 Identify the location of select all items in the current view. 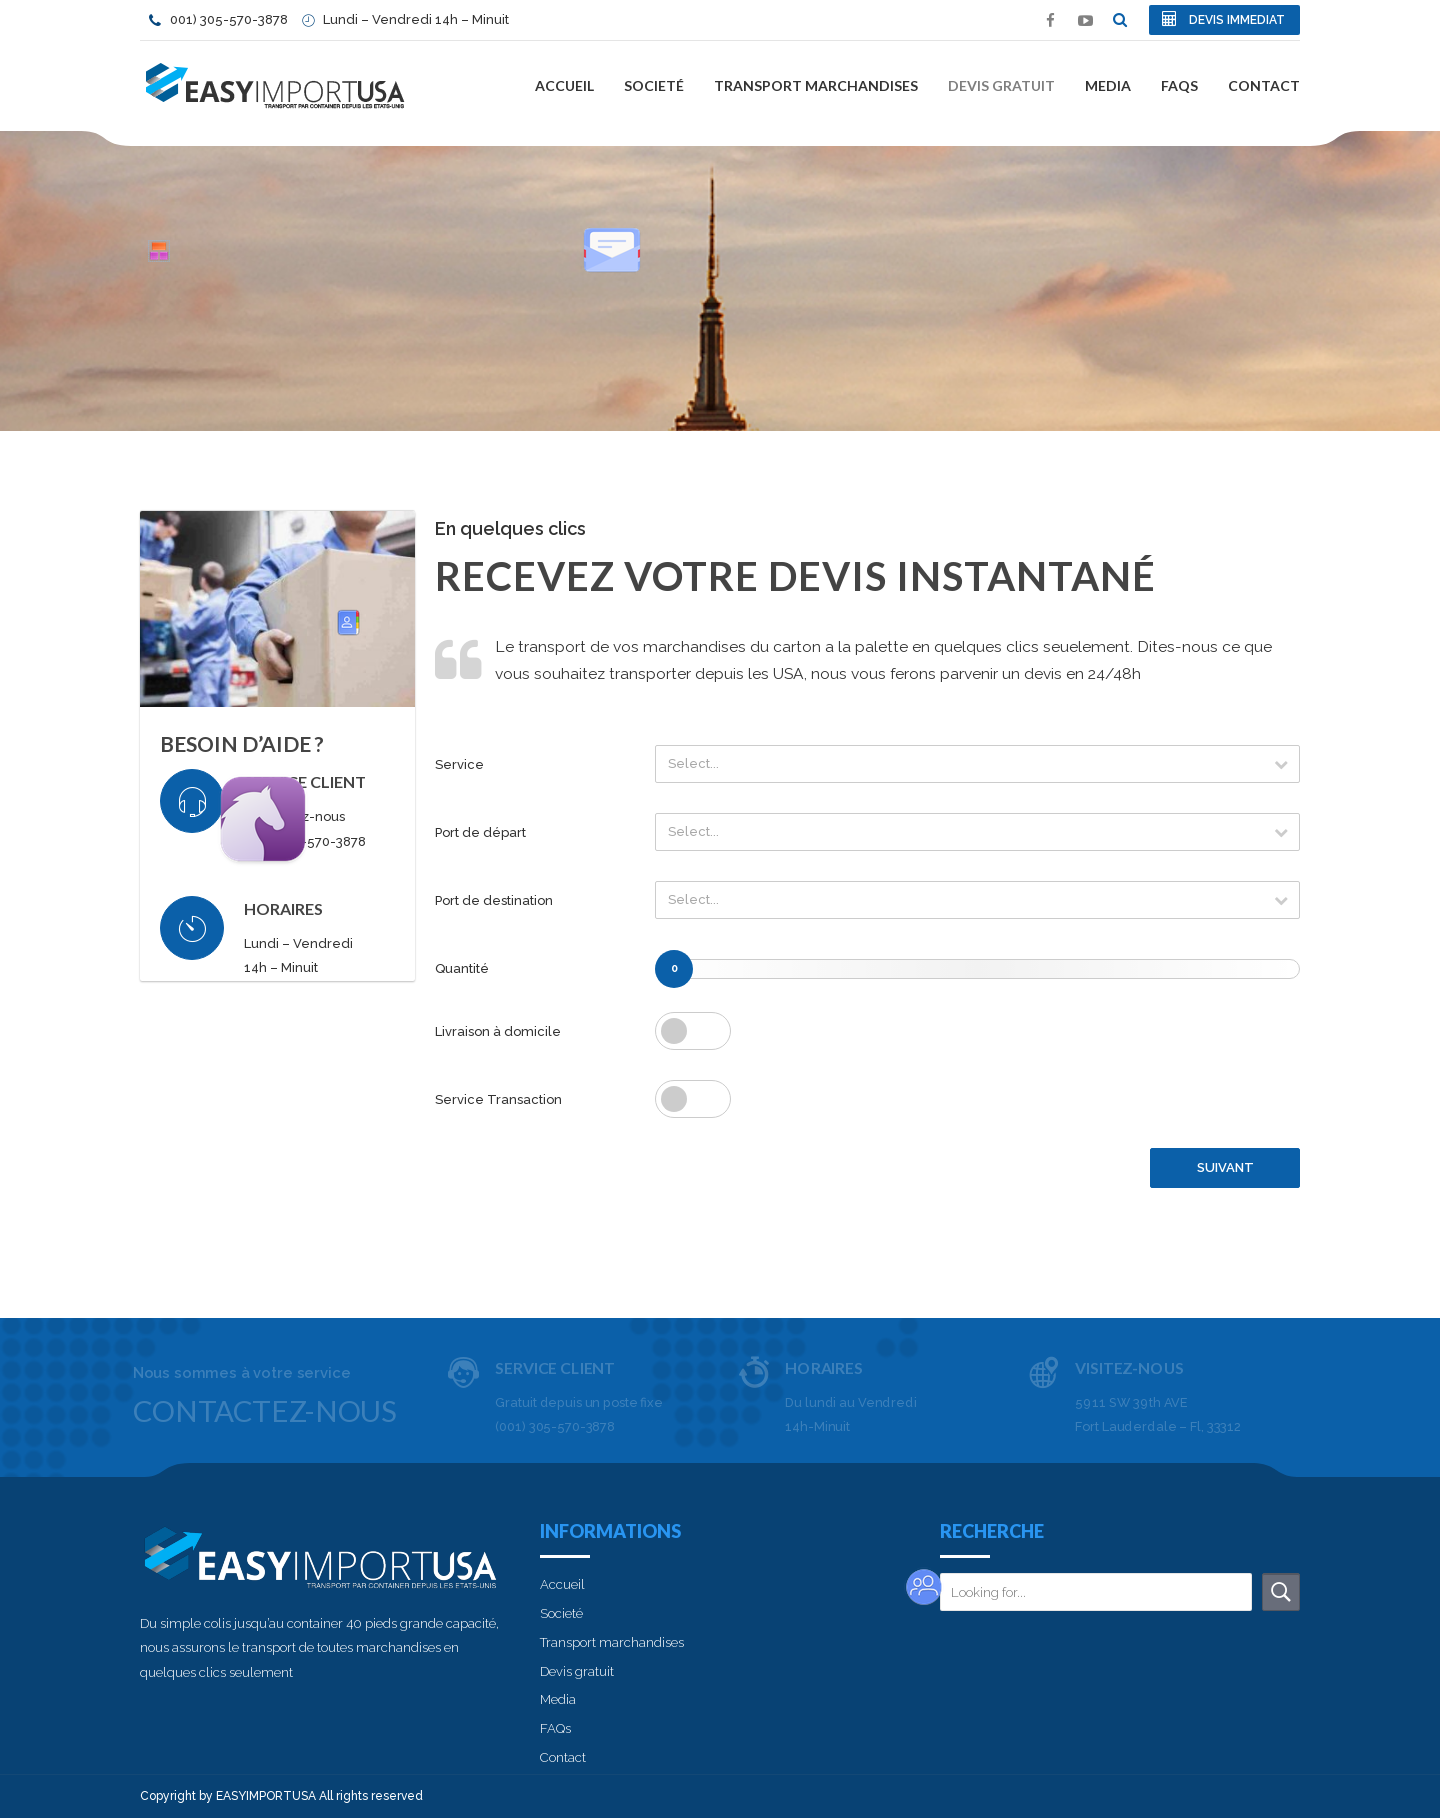
(159, 251).